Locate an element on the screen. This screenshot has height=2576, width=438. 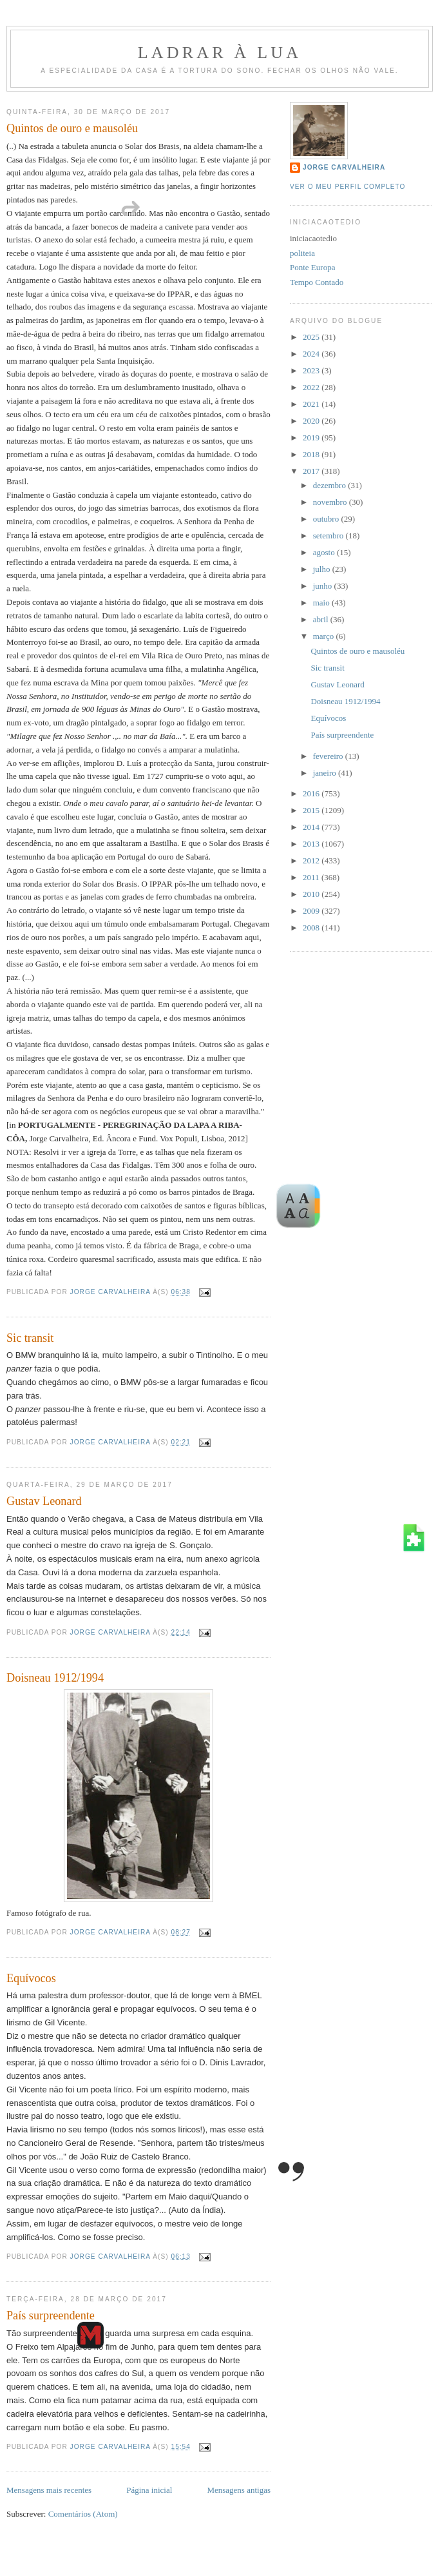
open the fonts management app is located at coordinates (298, 1206).